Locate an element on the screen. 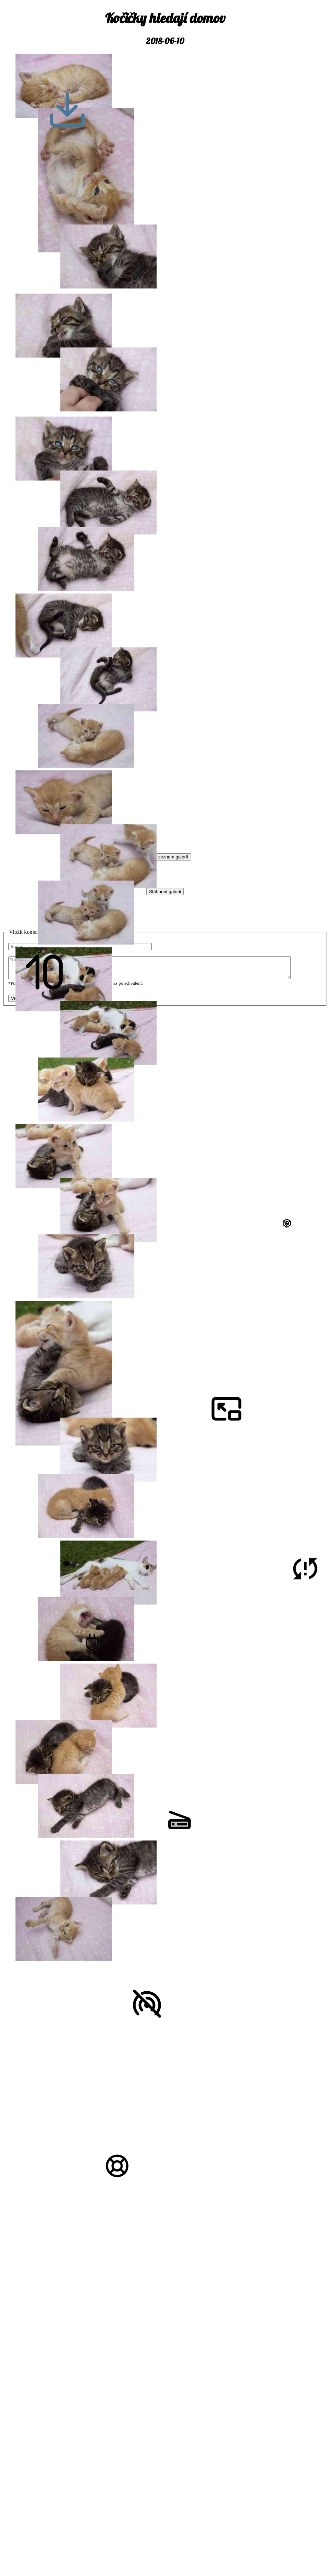 The image size is (330, 2576). disable broadcasting or streaming is located at coordinates (147, 2004).